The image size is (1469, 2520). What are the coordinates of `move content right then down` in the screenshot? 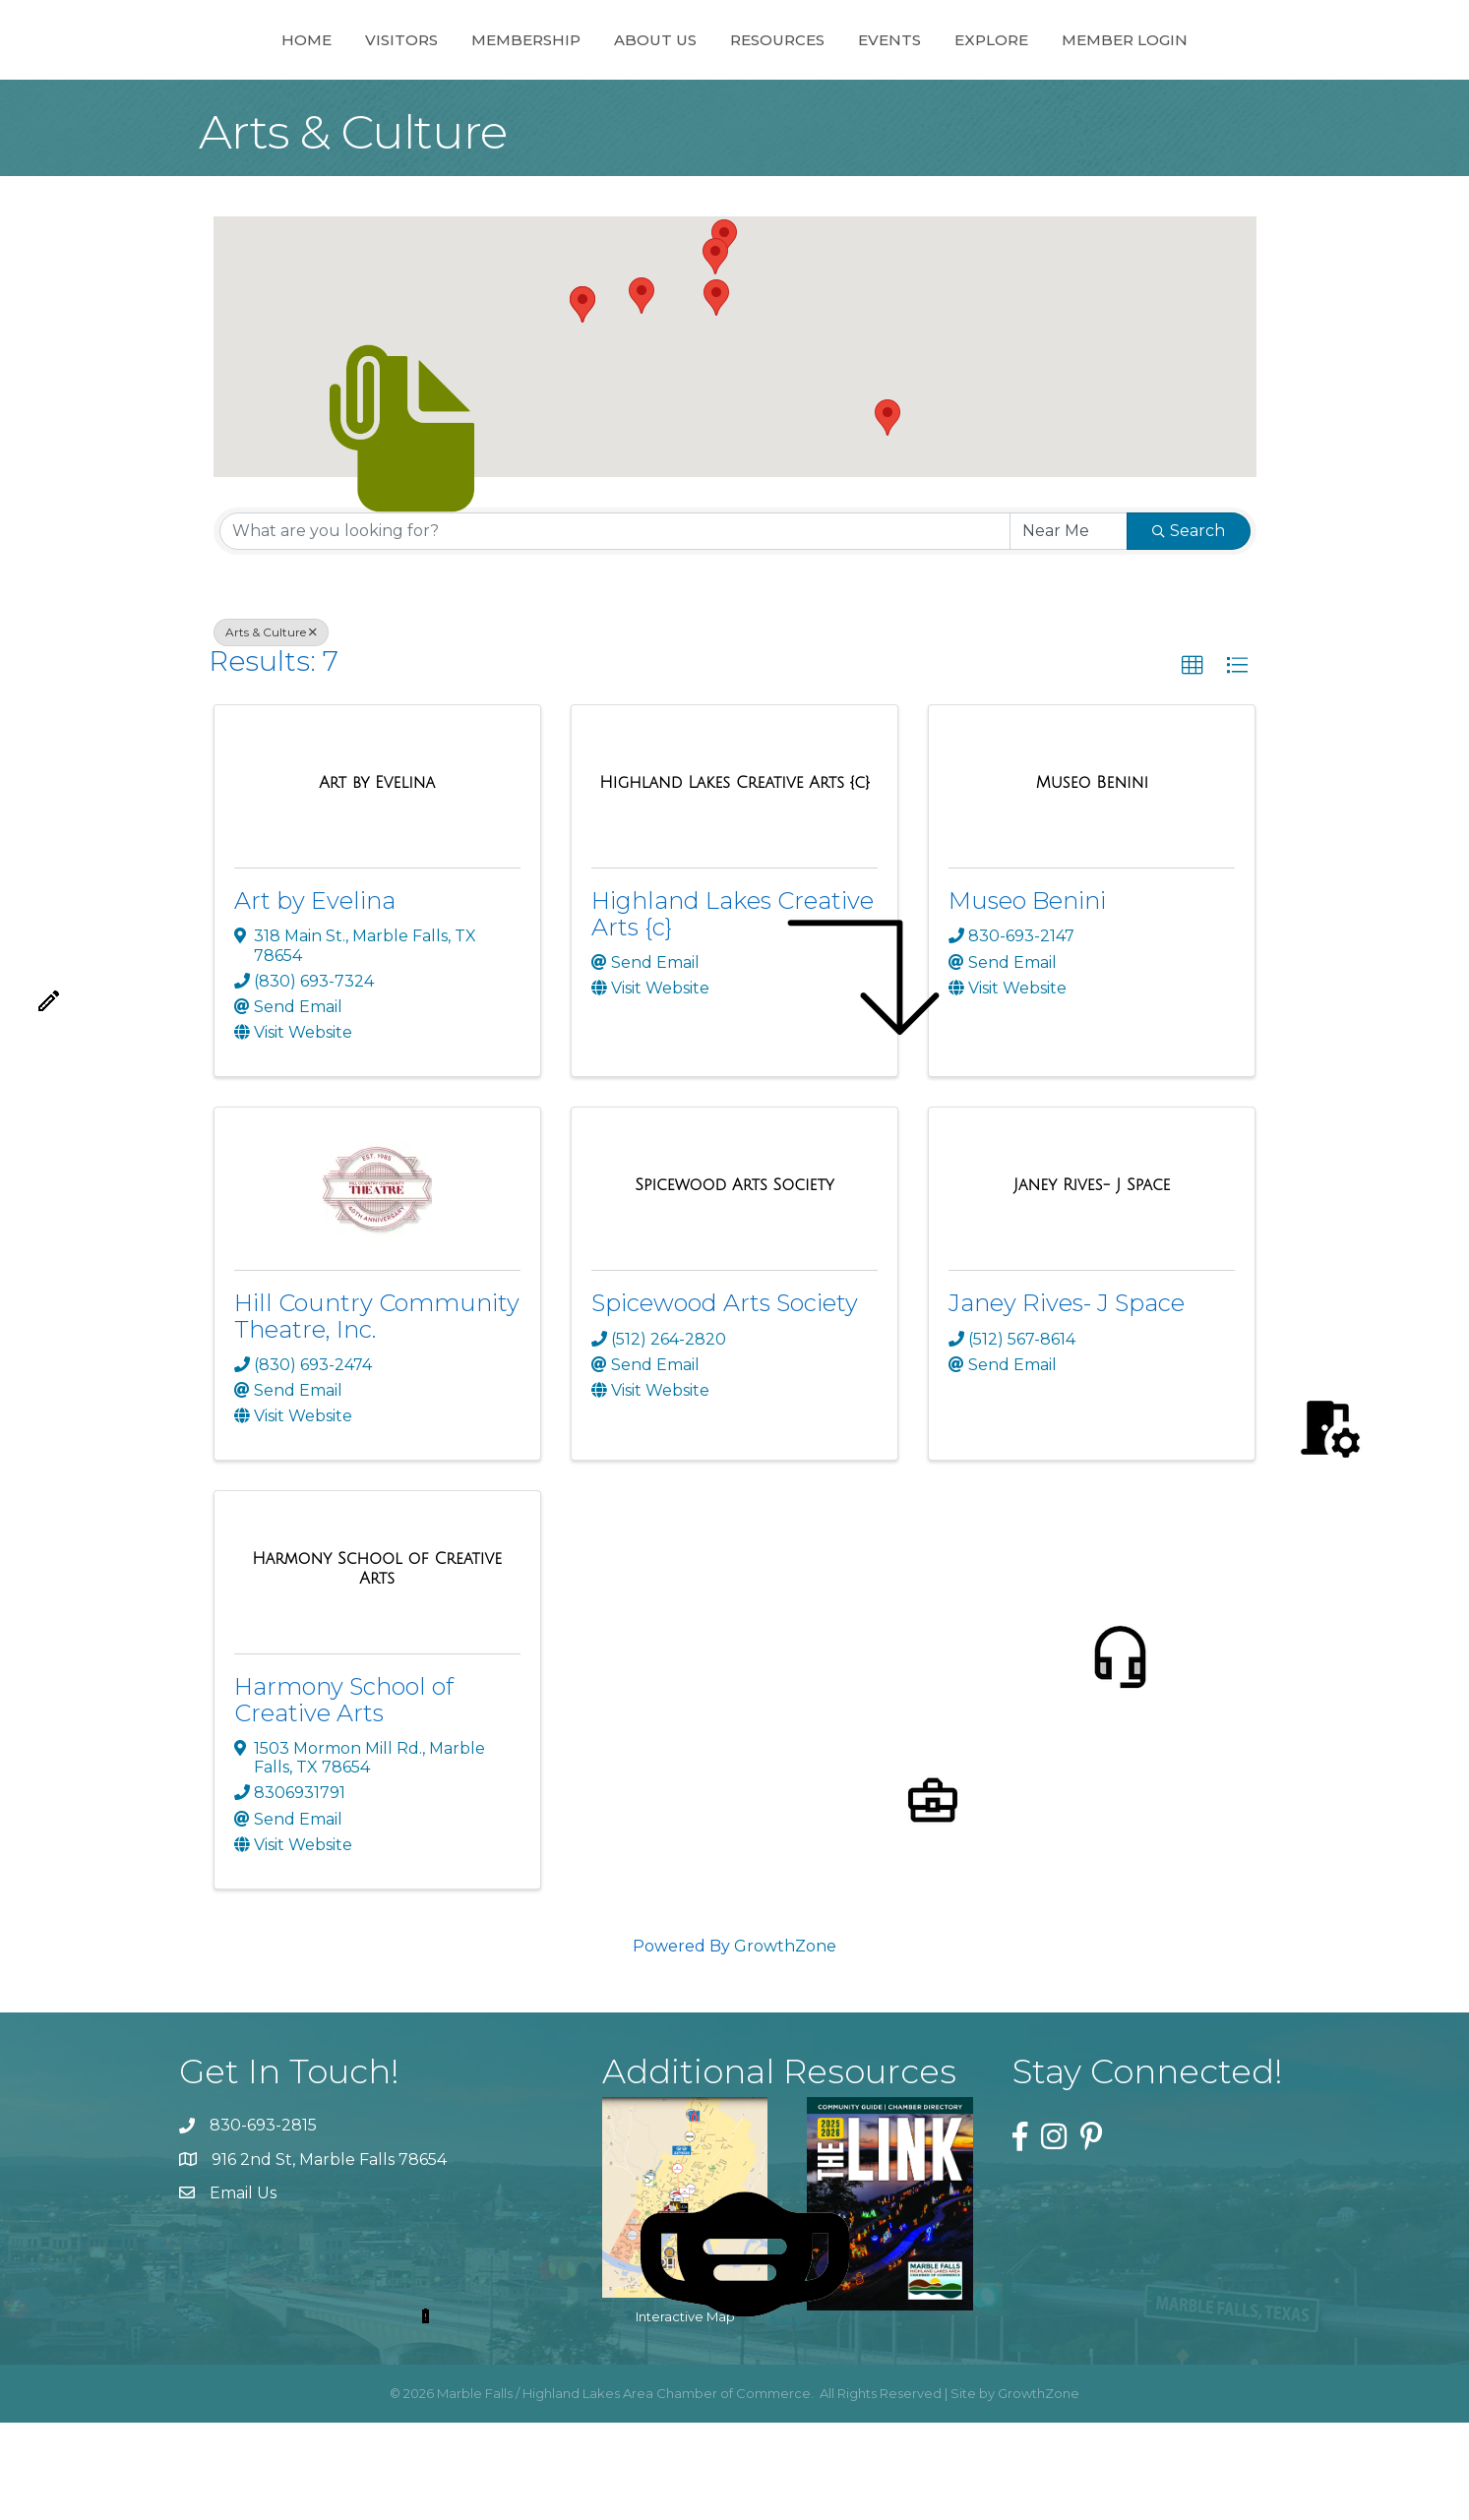 It's located at (863, 971).